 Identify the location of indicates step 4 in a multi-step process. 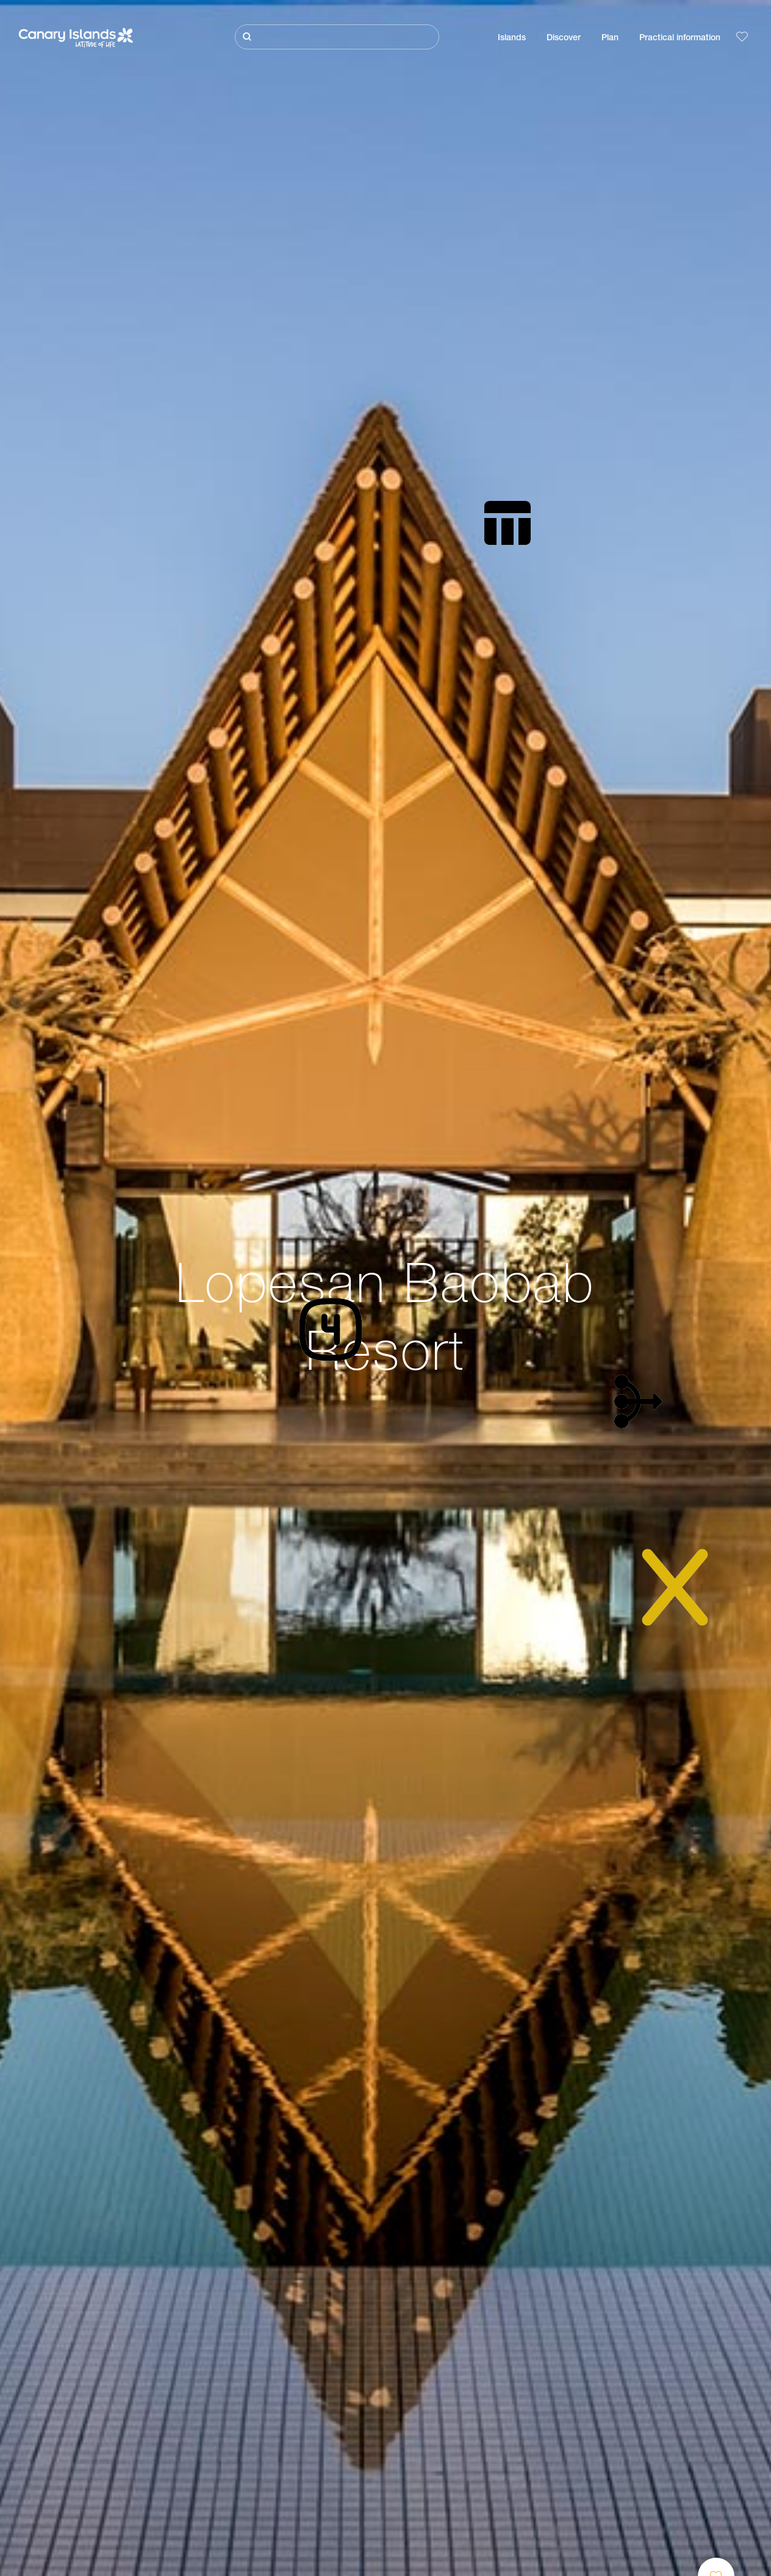
(331, 1329).